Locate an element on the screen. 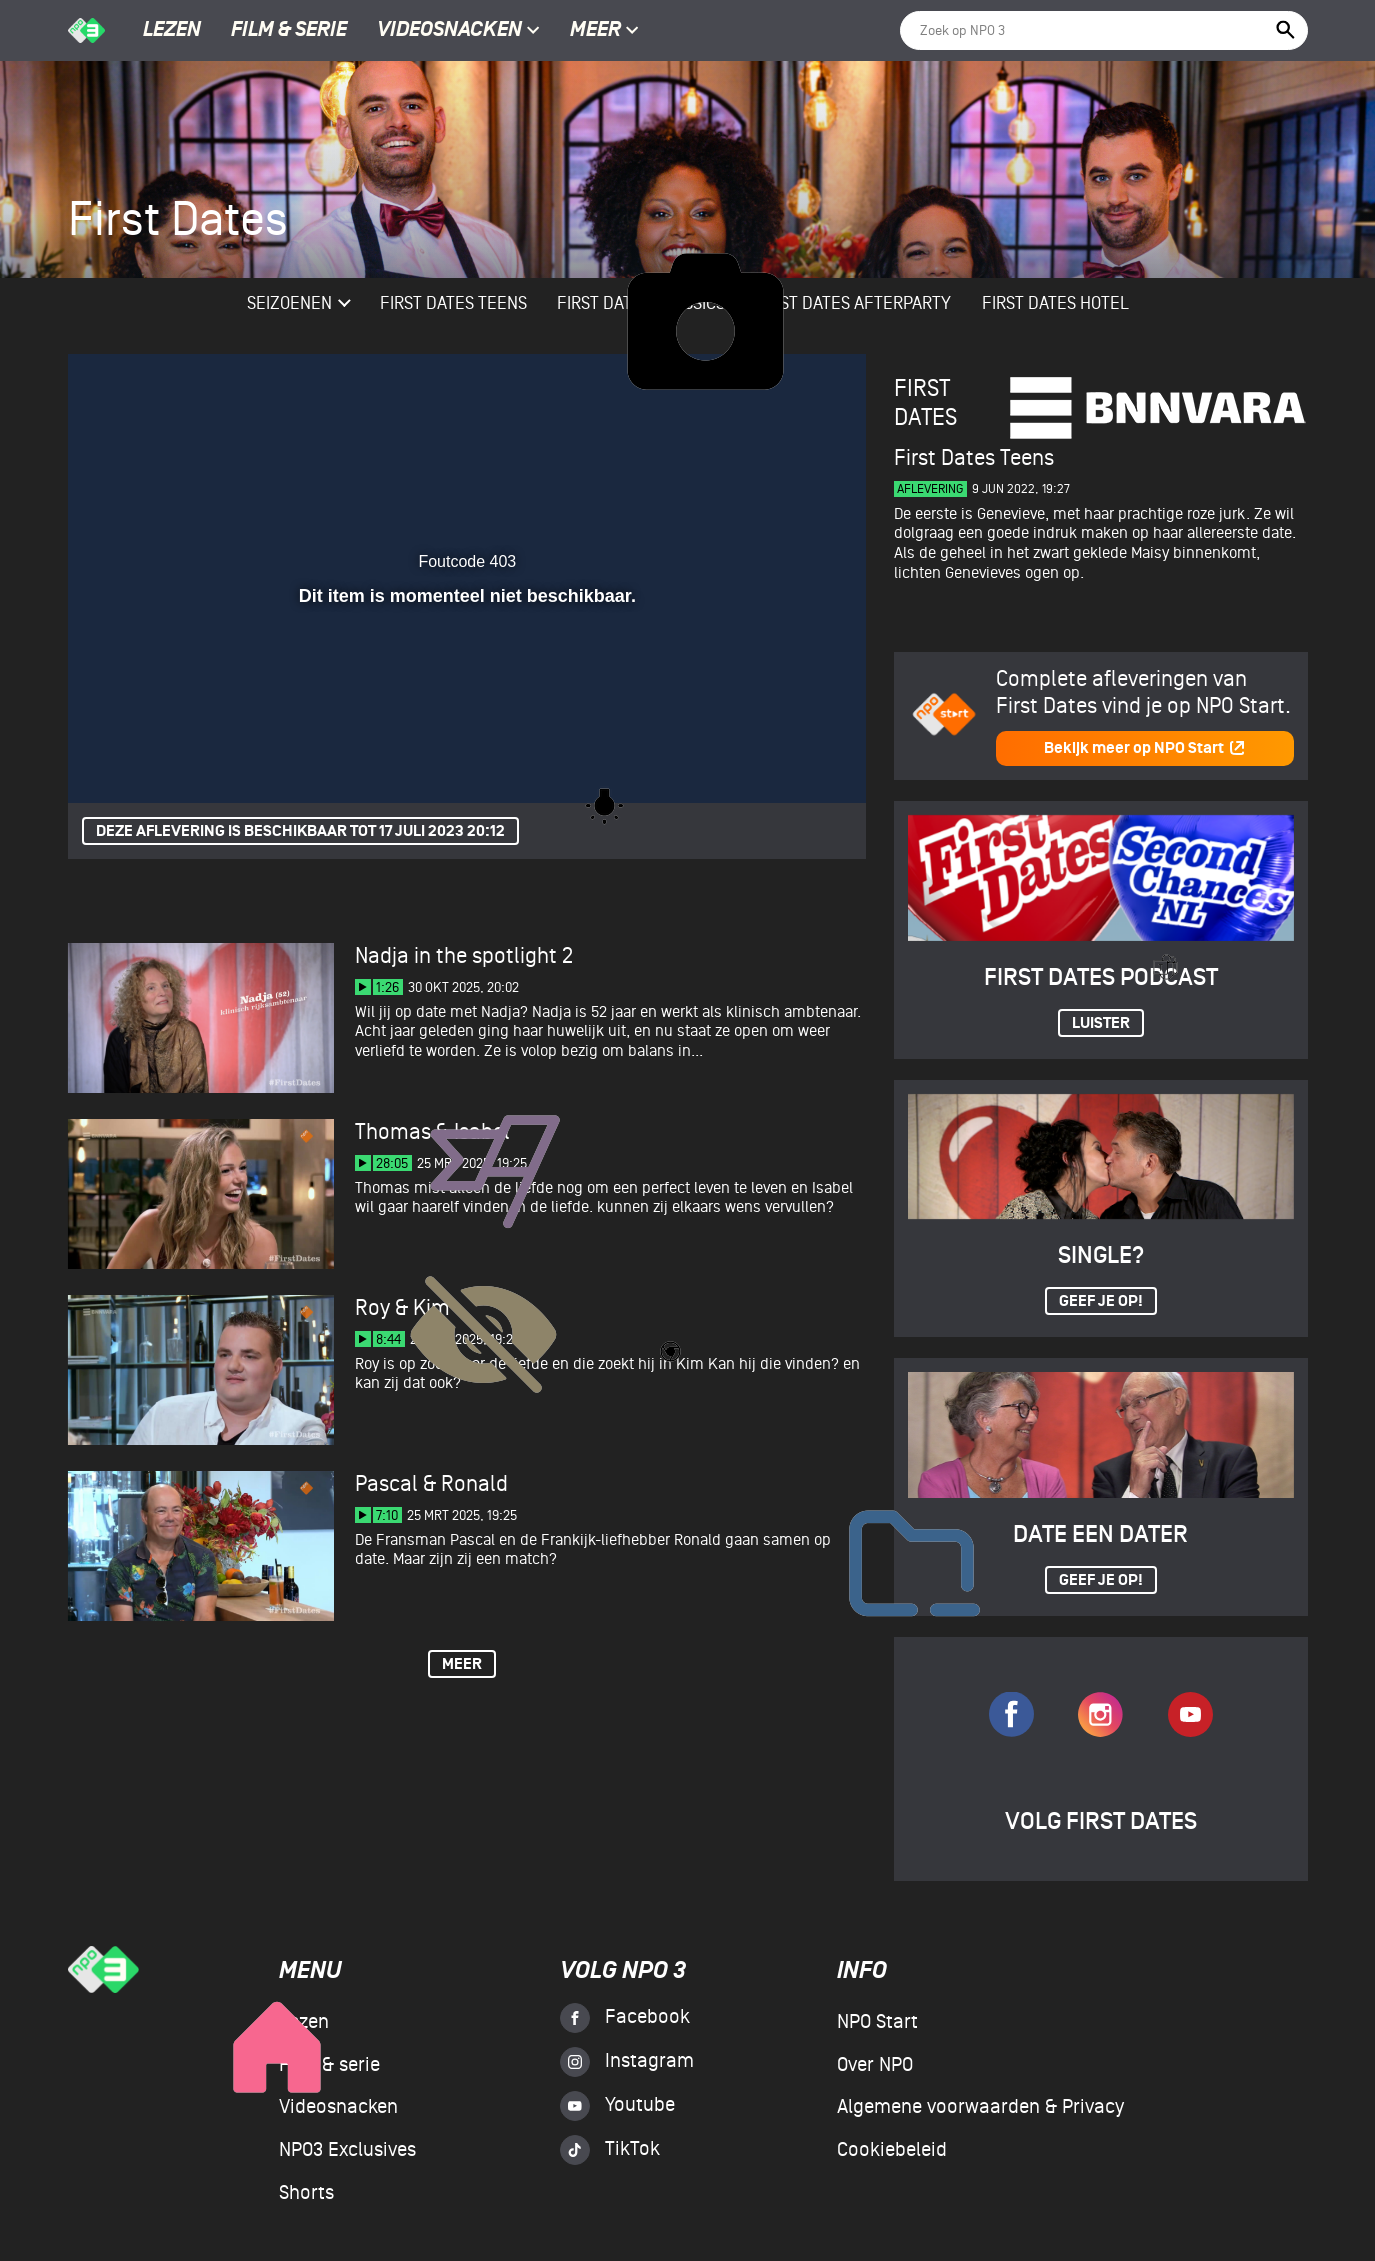 This screenshot has width=1375, height=2261. hide password or sensitive content is located at coordinates (483, 1334).